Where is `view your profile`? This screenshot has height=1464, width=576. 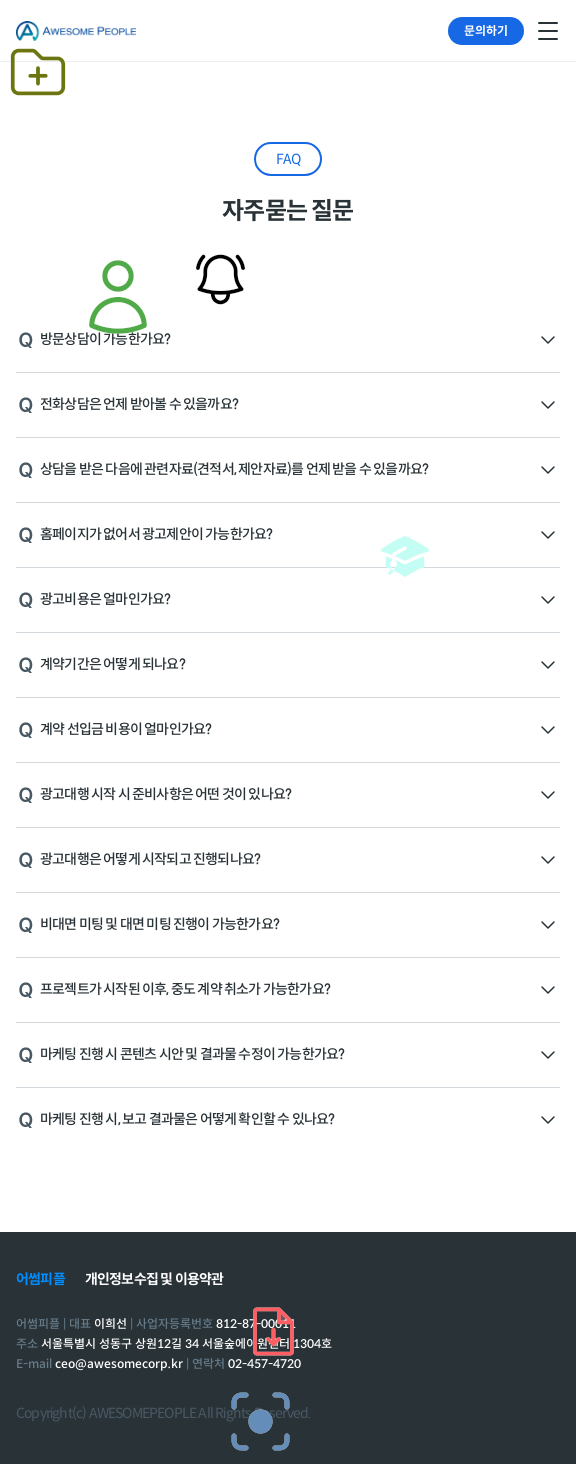
view your profile is located at coordinates (118, 297).